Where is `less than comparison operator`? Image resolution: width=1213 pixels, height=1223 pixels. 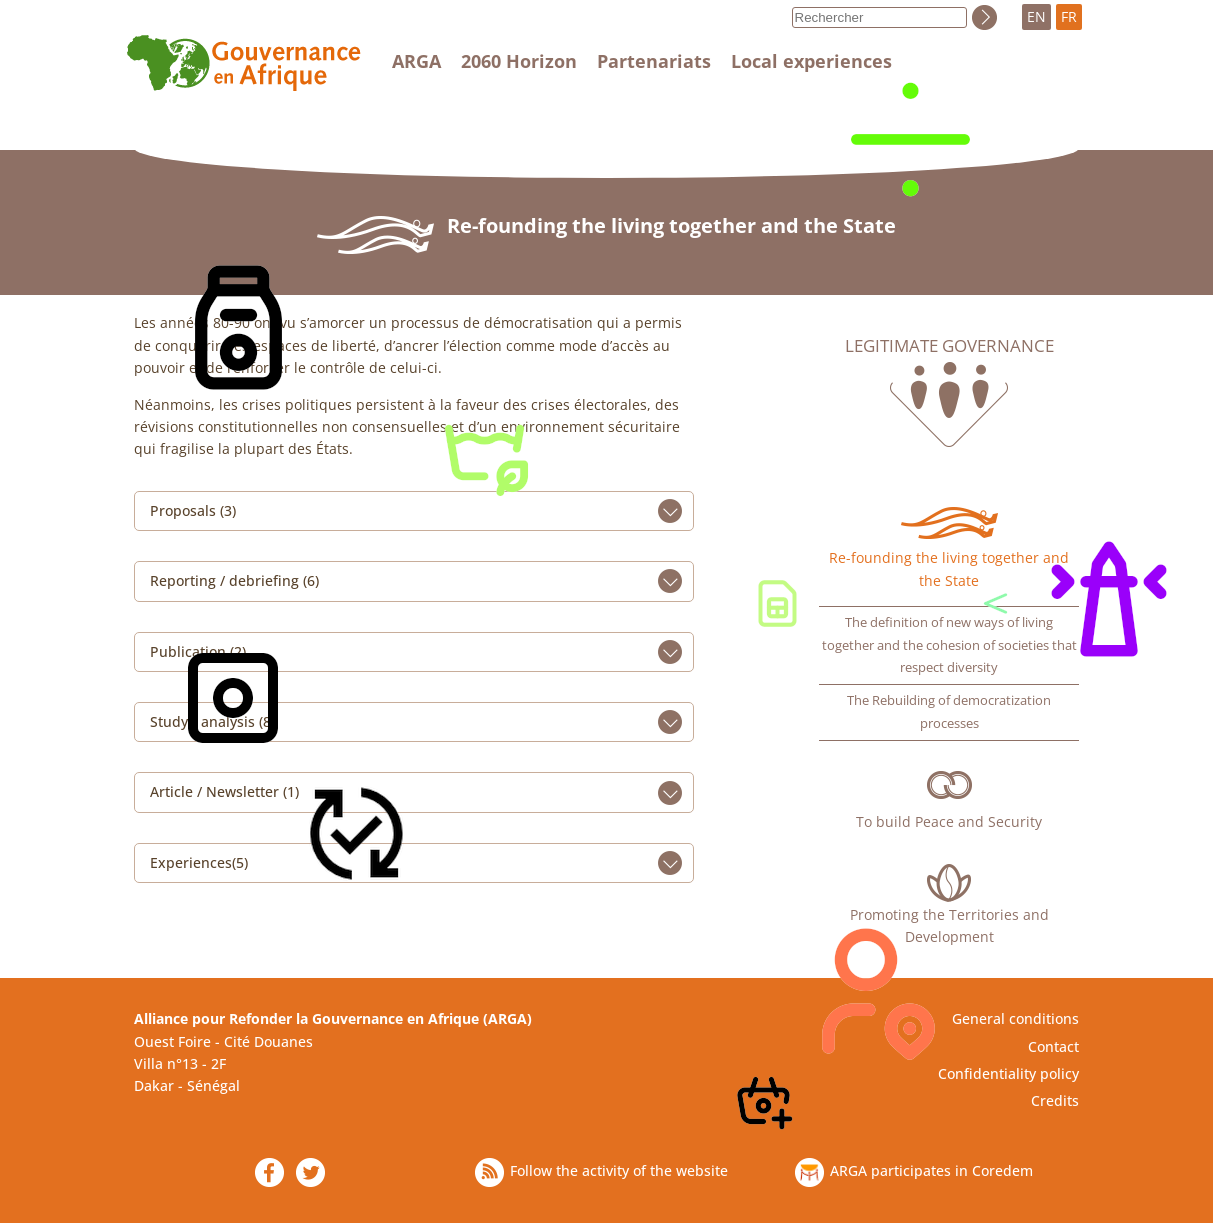 less than comparison operator is located at coordinates (995, 603).